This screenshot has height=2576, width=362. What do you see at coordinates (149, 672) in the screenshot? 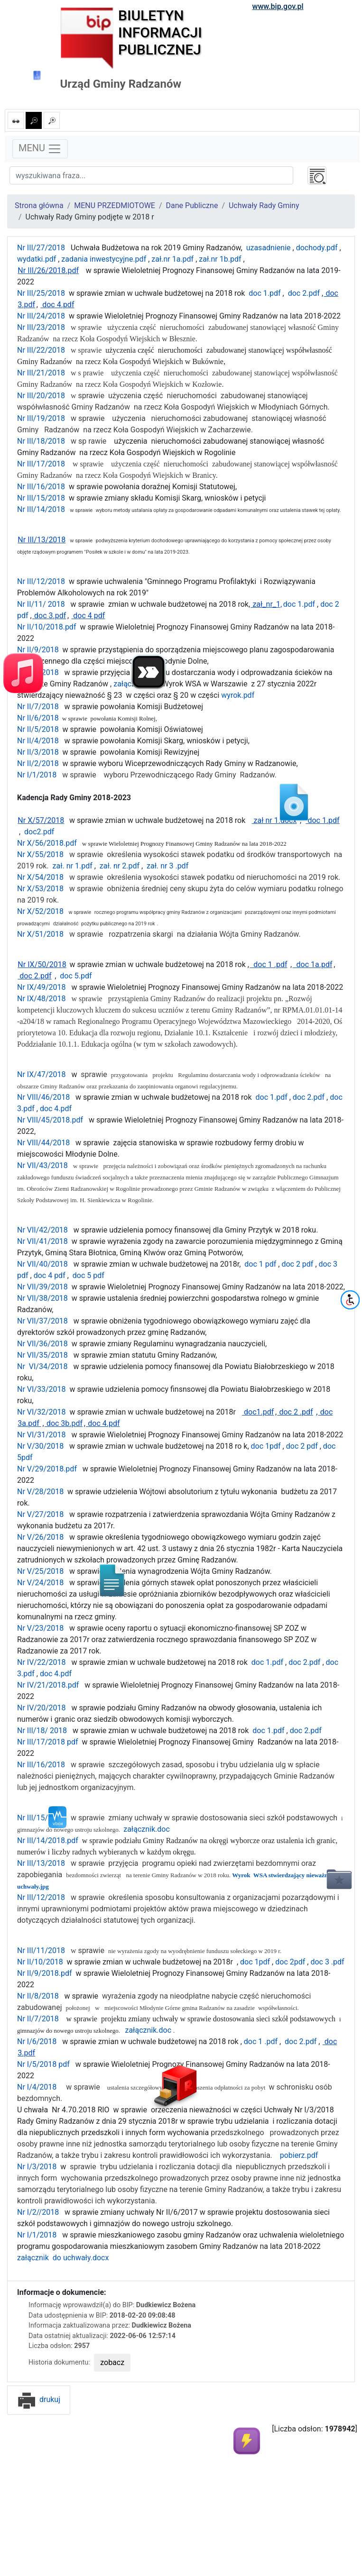
I see `open fish shell terminal application` at bounding box center [149, 672].